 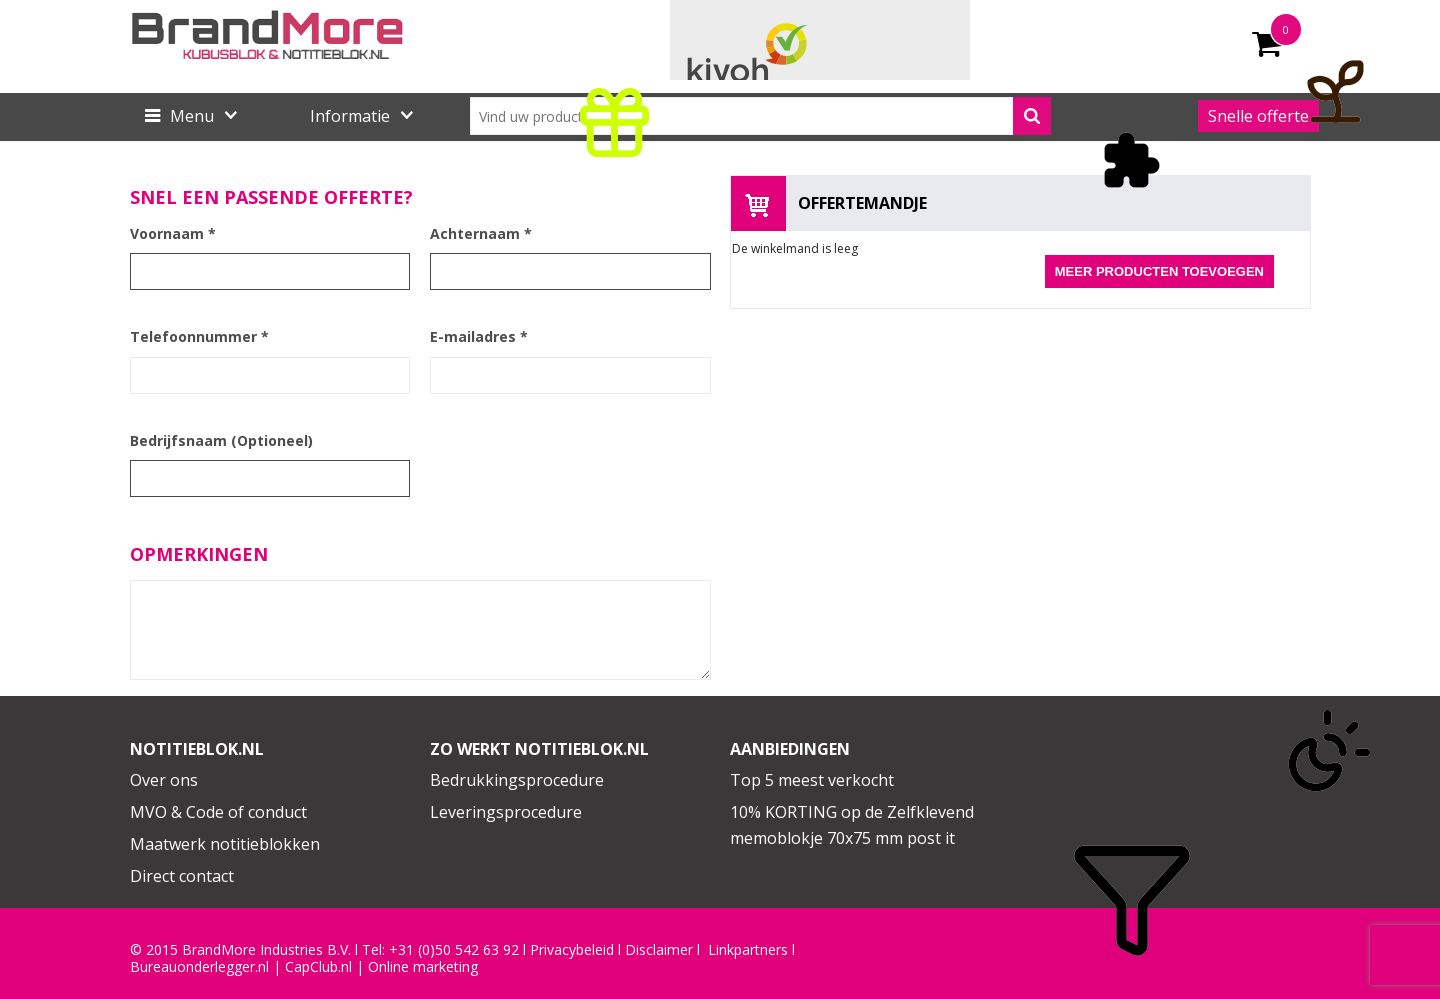 What do you see at coordinates (1335, 91) in the screenshot?
I see `indicates growth or progress` at bounding box center [1335, 91].